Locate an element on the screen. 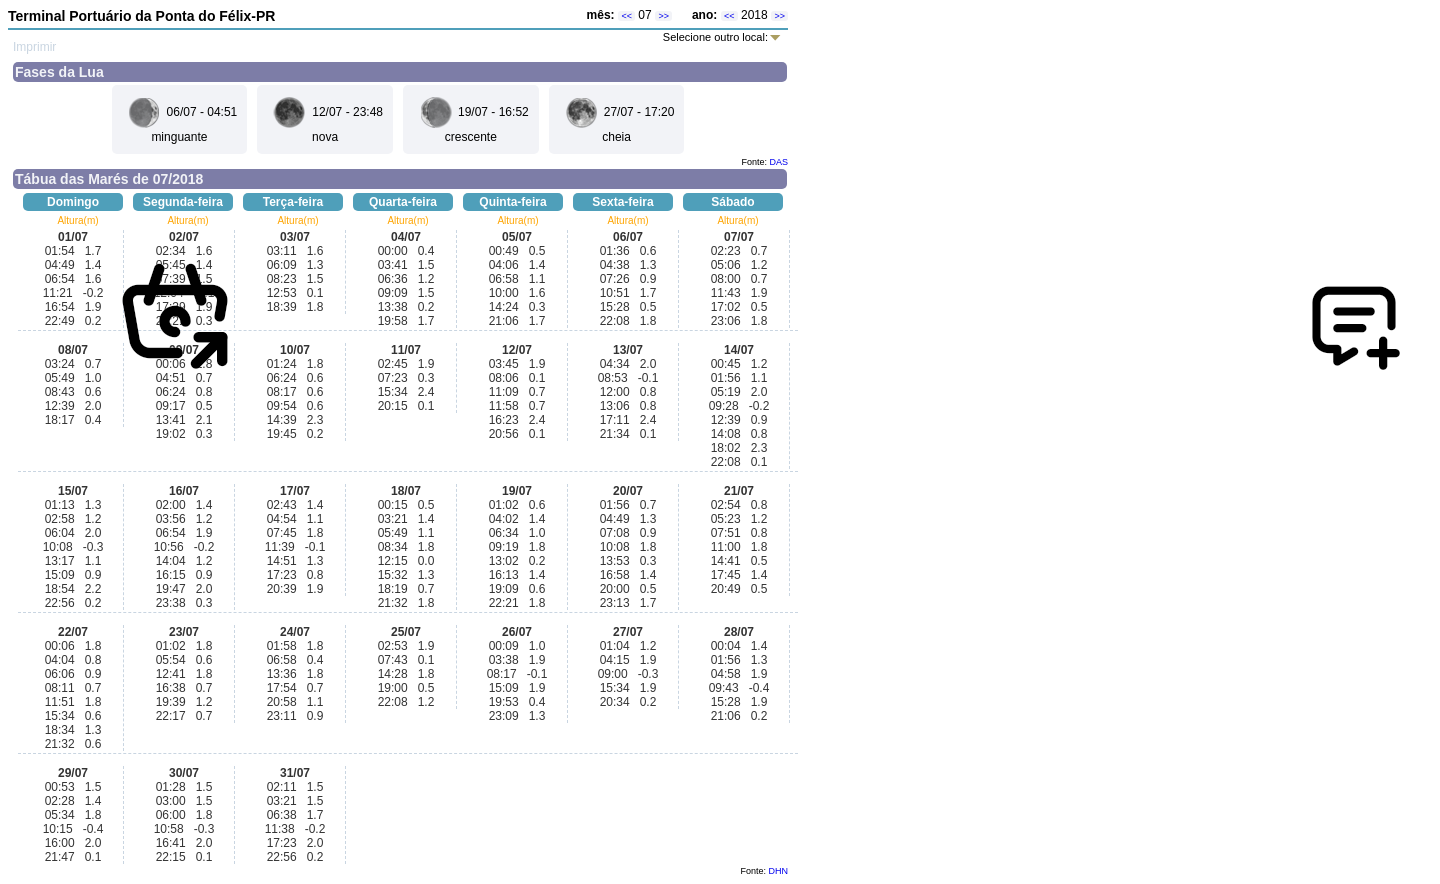  share your shopping basket with others is located at coordinates (175, 311).